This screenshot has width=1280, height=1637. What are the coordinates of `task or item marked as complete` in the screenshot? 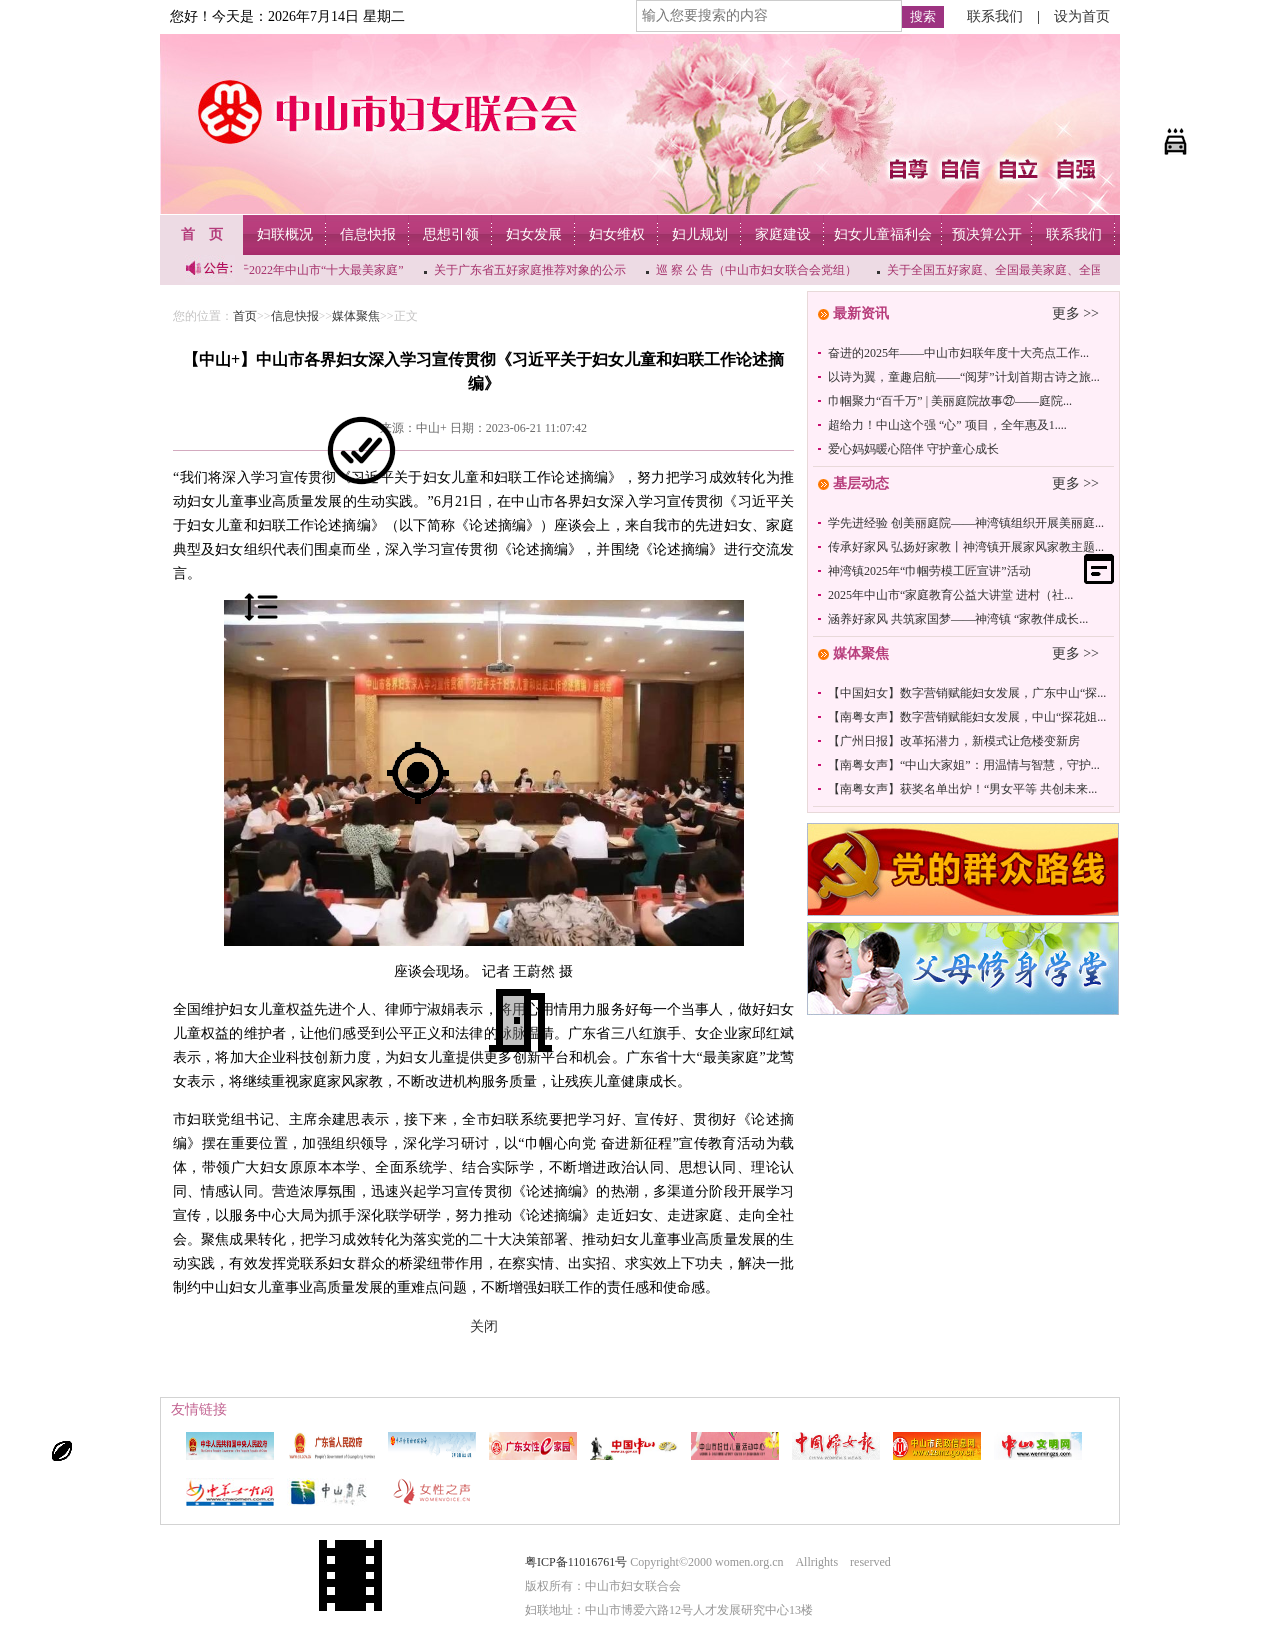 It's located at (361, 450).